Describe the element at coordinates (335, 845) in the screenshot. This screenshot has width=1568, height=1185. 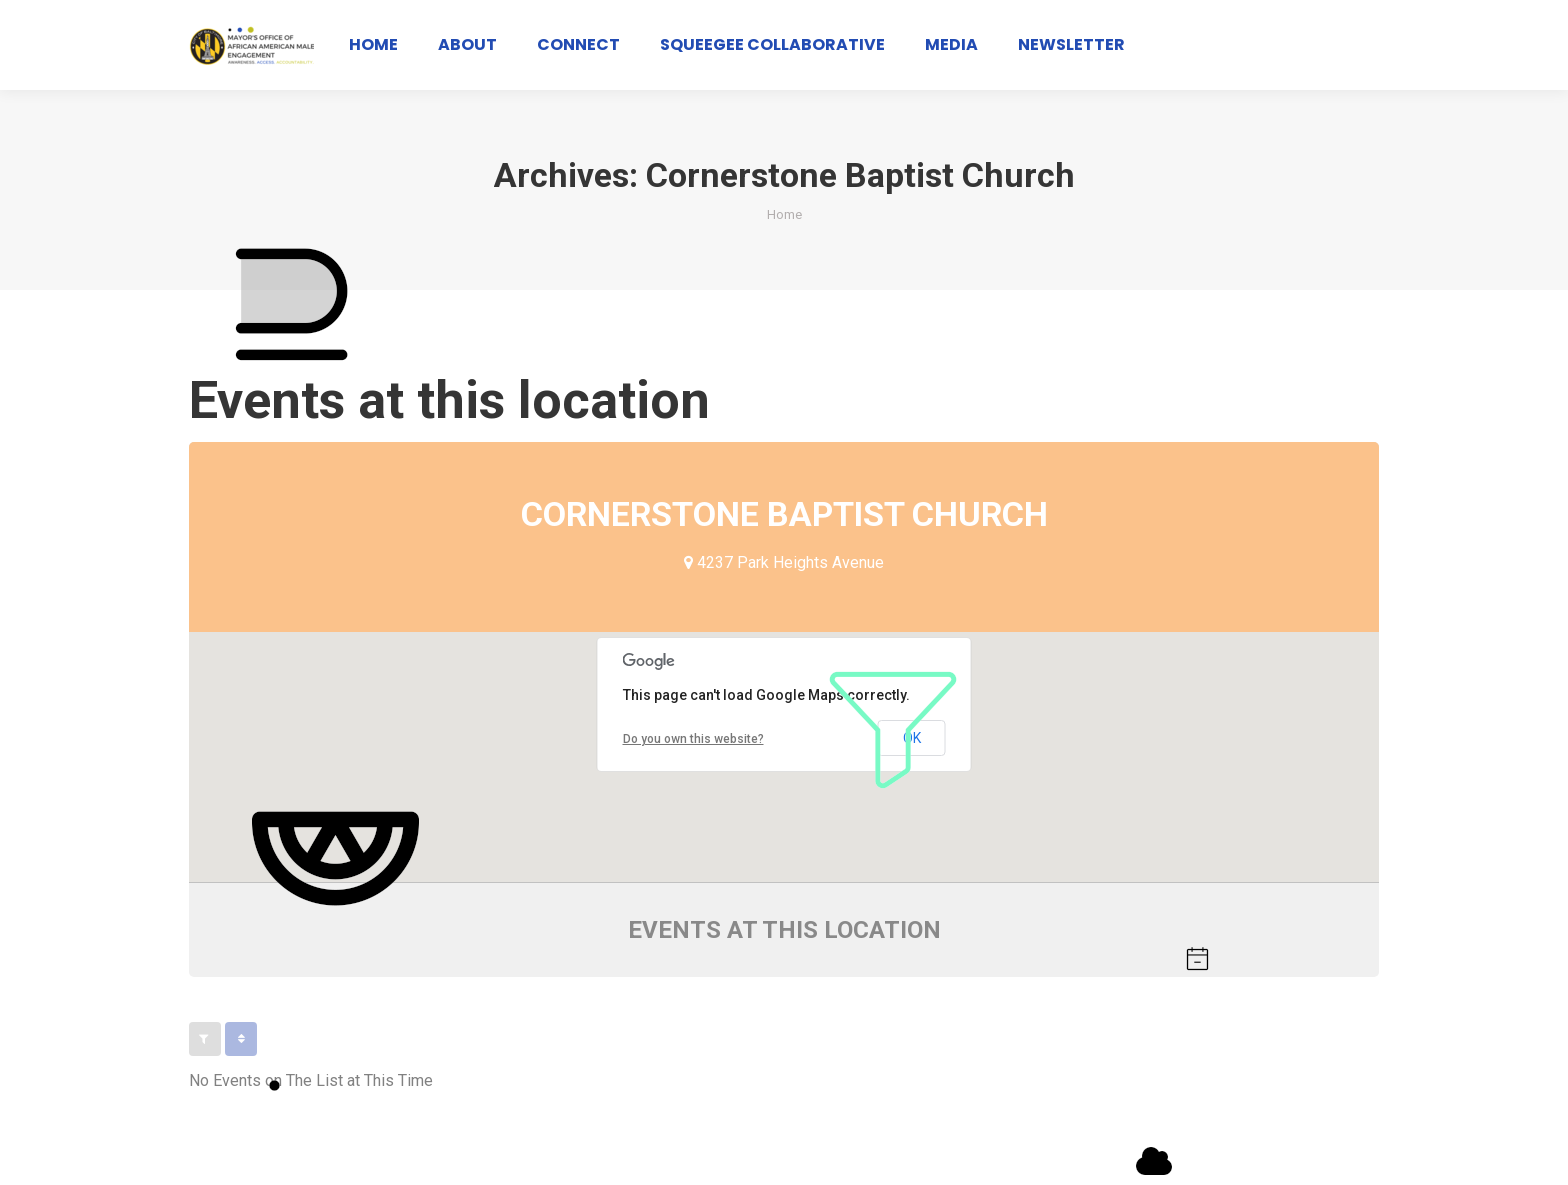
I see `indicates citrus or fruit-related content` at that location.